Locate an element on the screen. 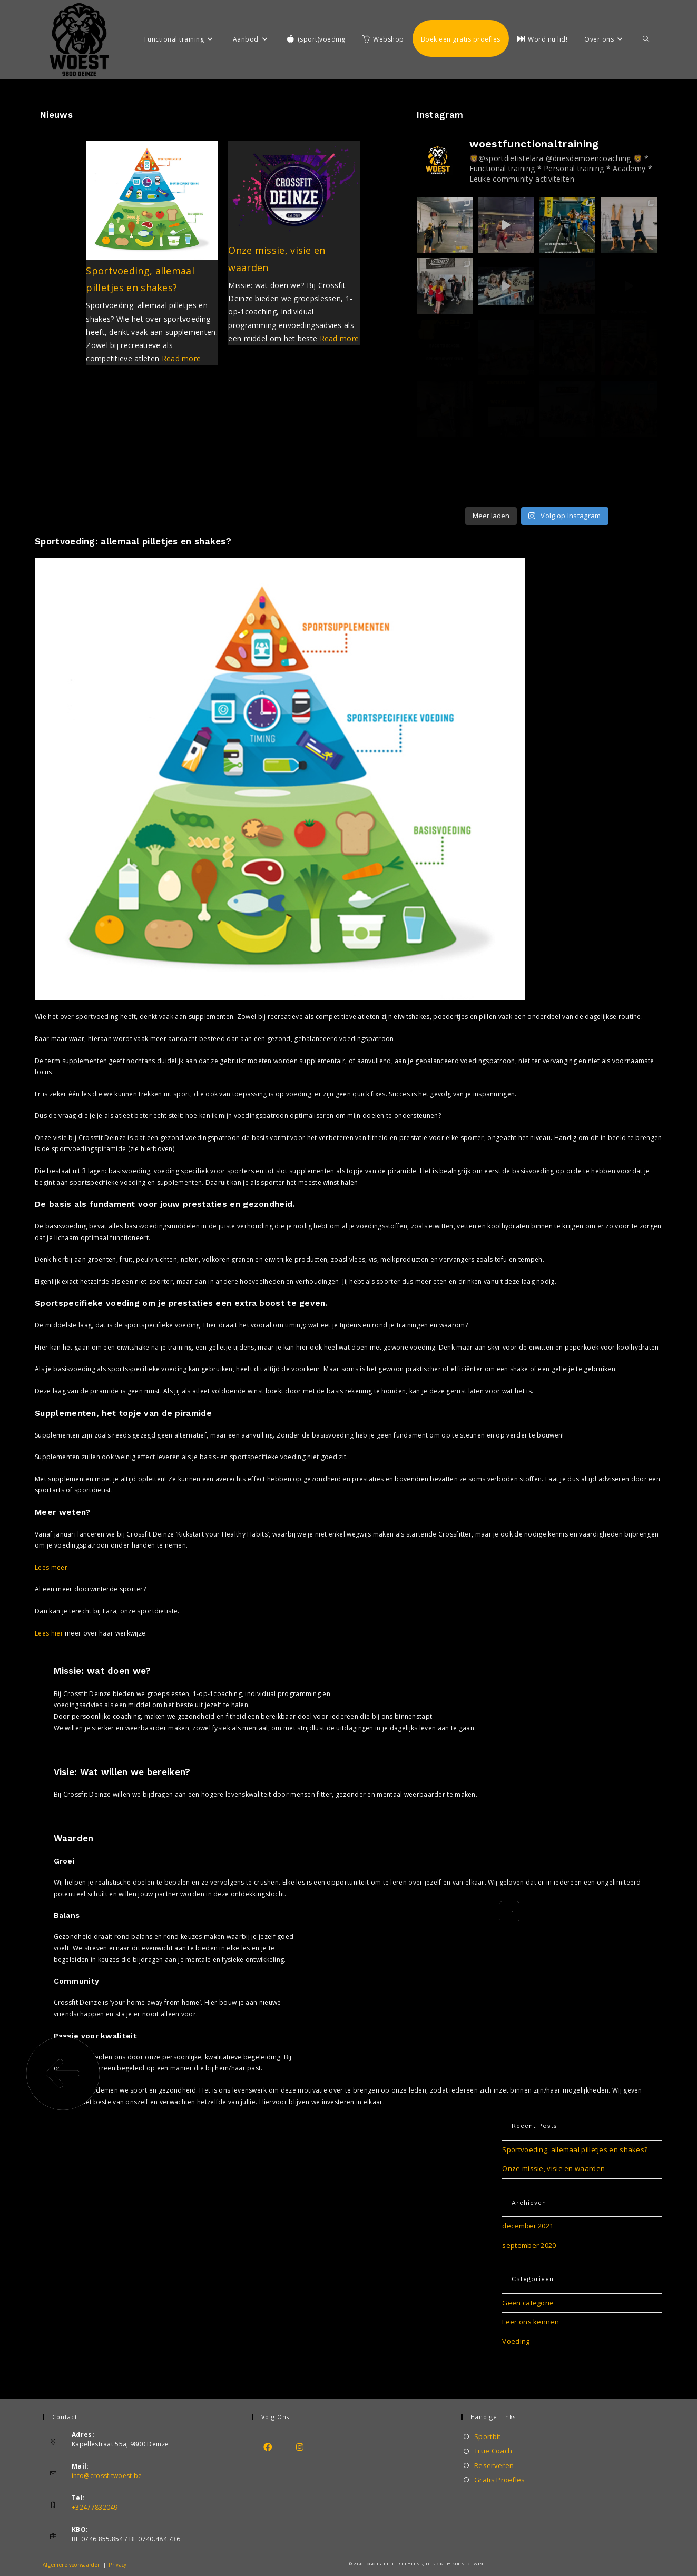  go back to previous screen is located at coordinates (63, 2073).